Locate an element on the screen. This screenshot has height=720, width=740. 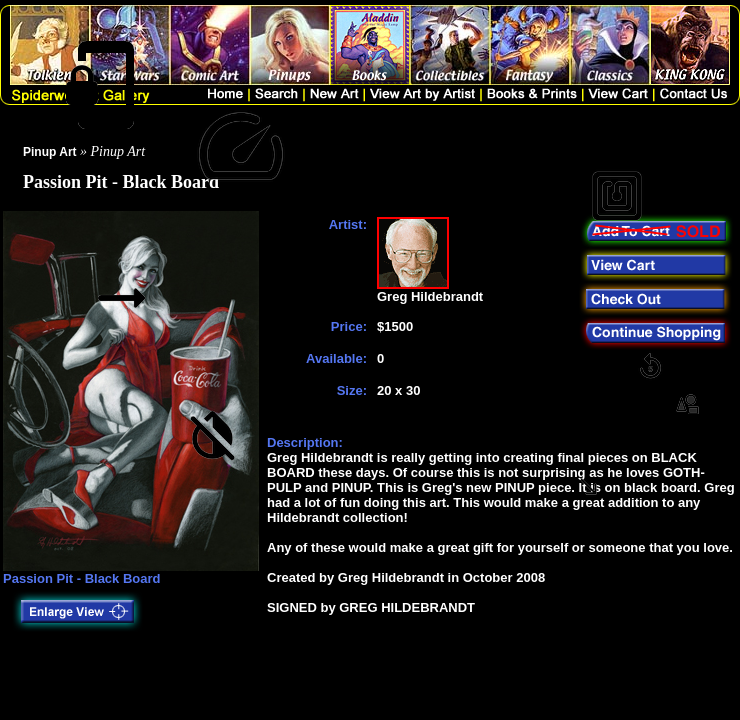
disable color inversion mode is located at coordinates (212, 434).